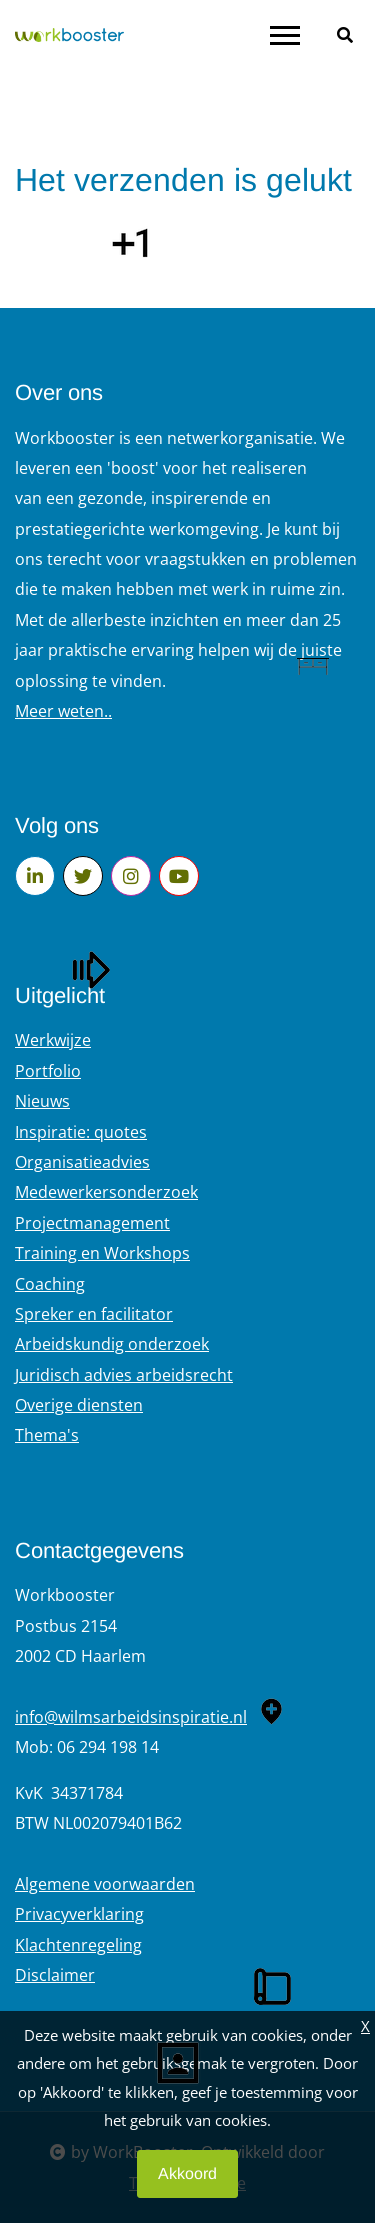 Image resolution: width=375 pixels, height=2223 pixels. I want to click on change wallpaper or background image, so click(272, 1986).